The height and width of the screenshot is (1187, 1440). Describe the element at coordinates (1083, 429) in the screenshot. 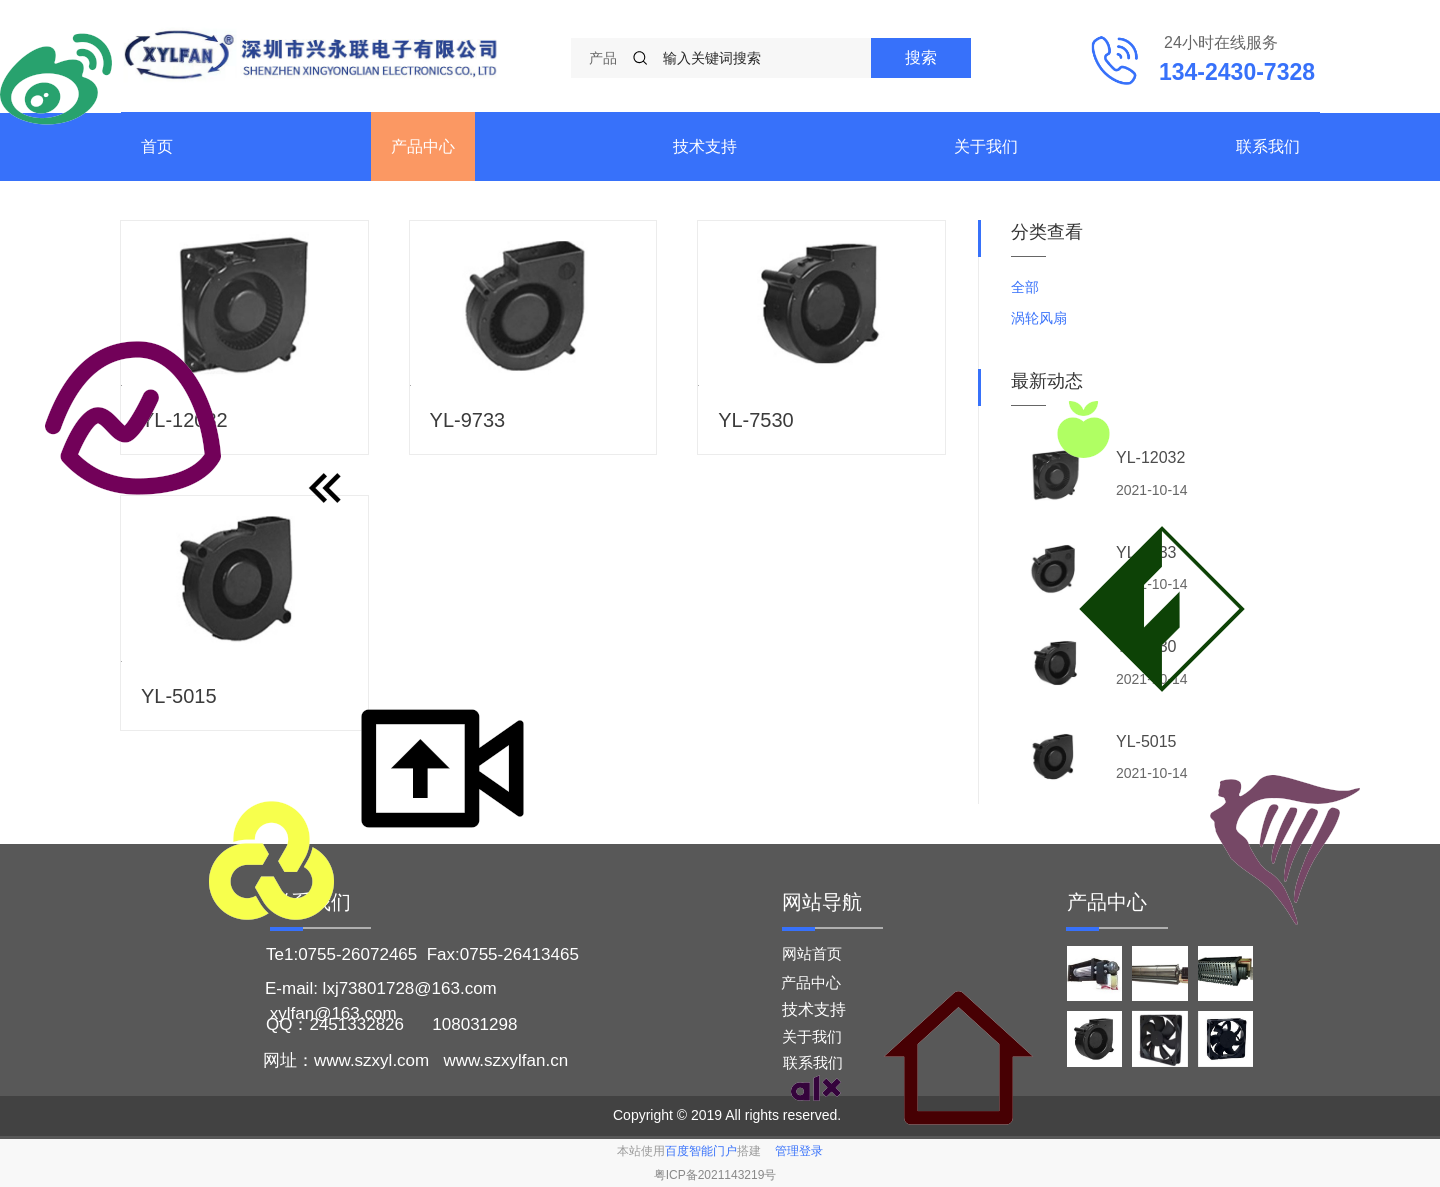

I see `franprix grocery store app or website` at that location.